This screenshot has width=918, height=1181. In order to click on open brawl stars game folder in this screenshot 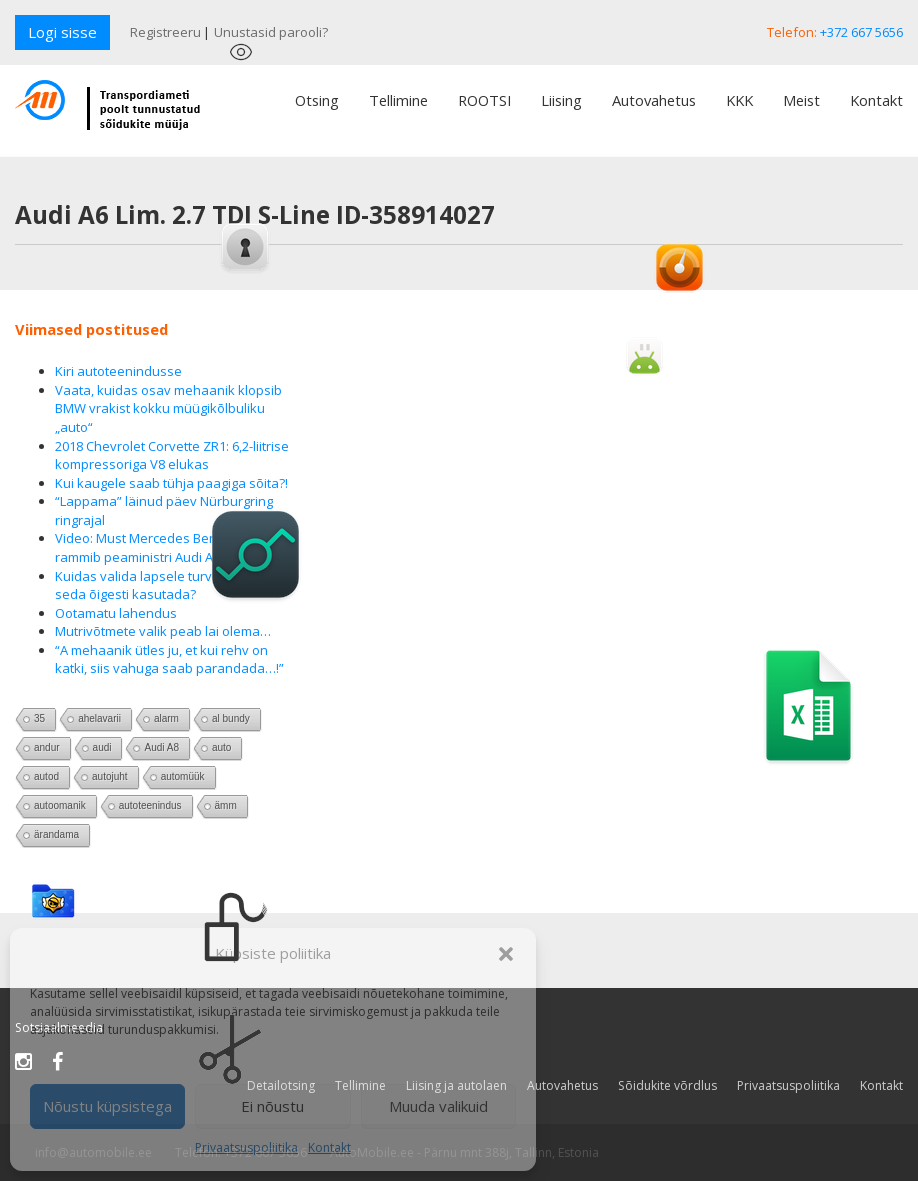, I will do `click(53, 902)`.